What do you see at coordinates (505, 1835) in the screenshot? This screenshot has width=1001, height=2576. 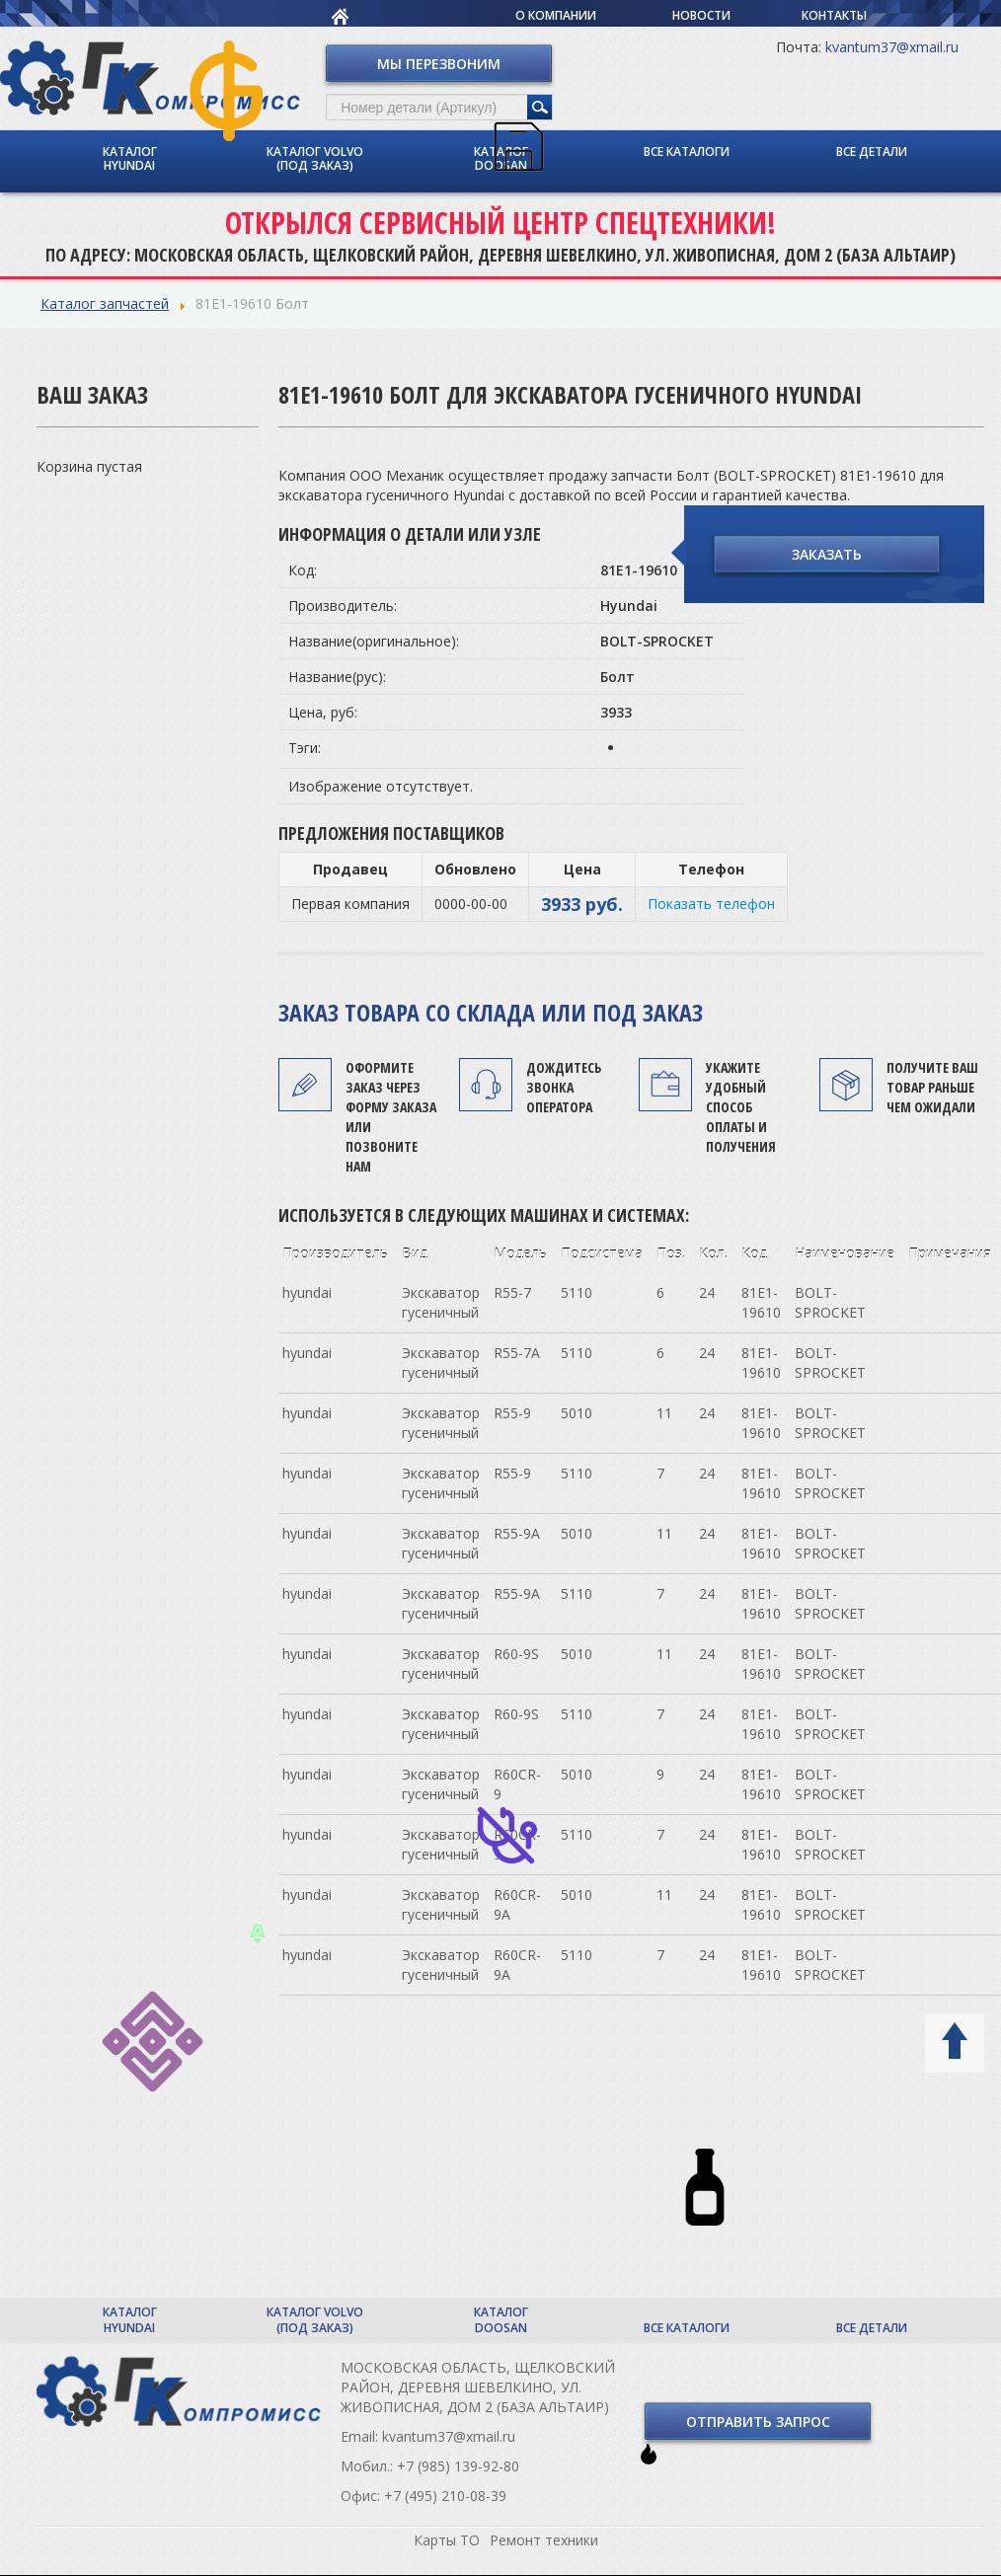 I see `medical services unavailable` at bounding box center [505, 1835].